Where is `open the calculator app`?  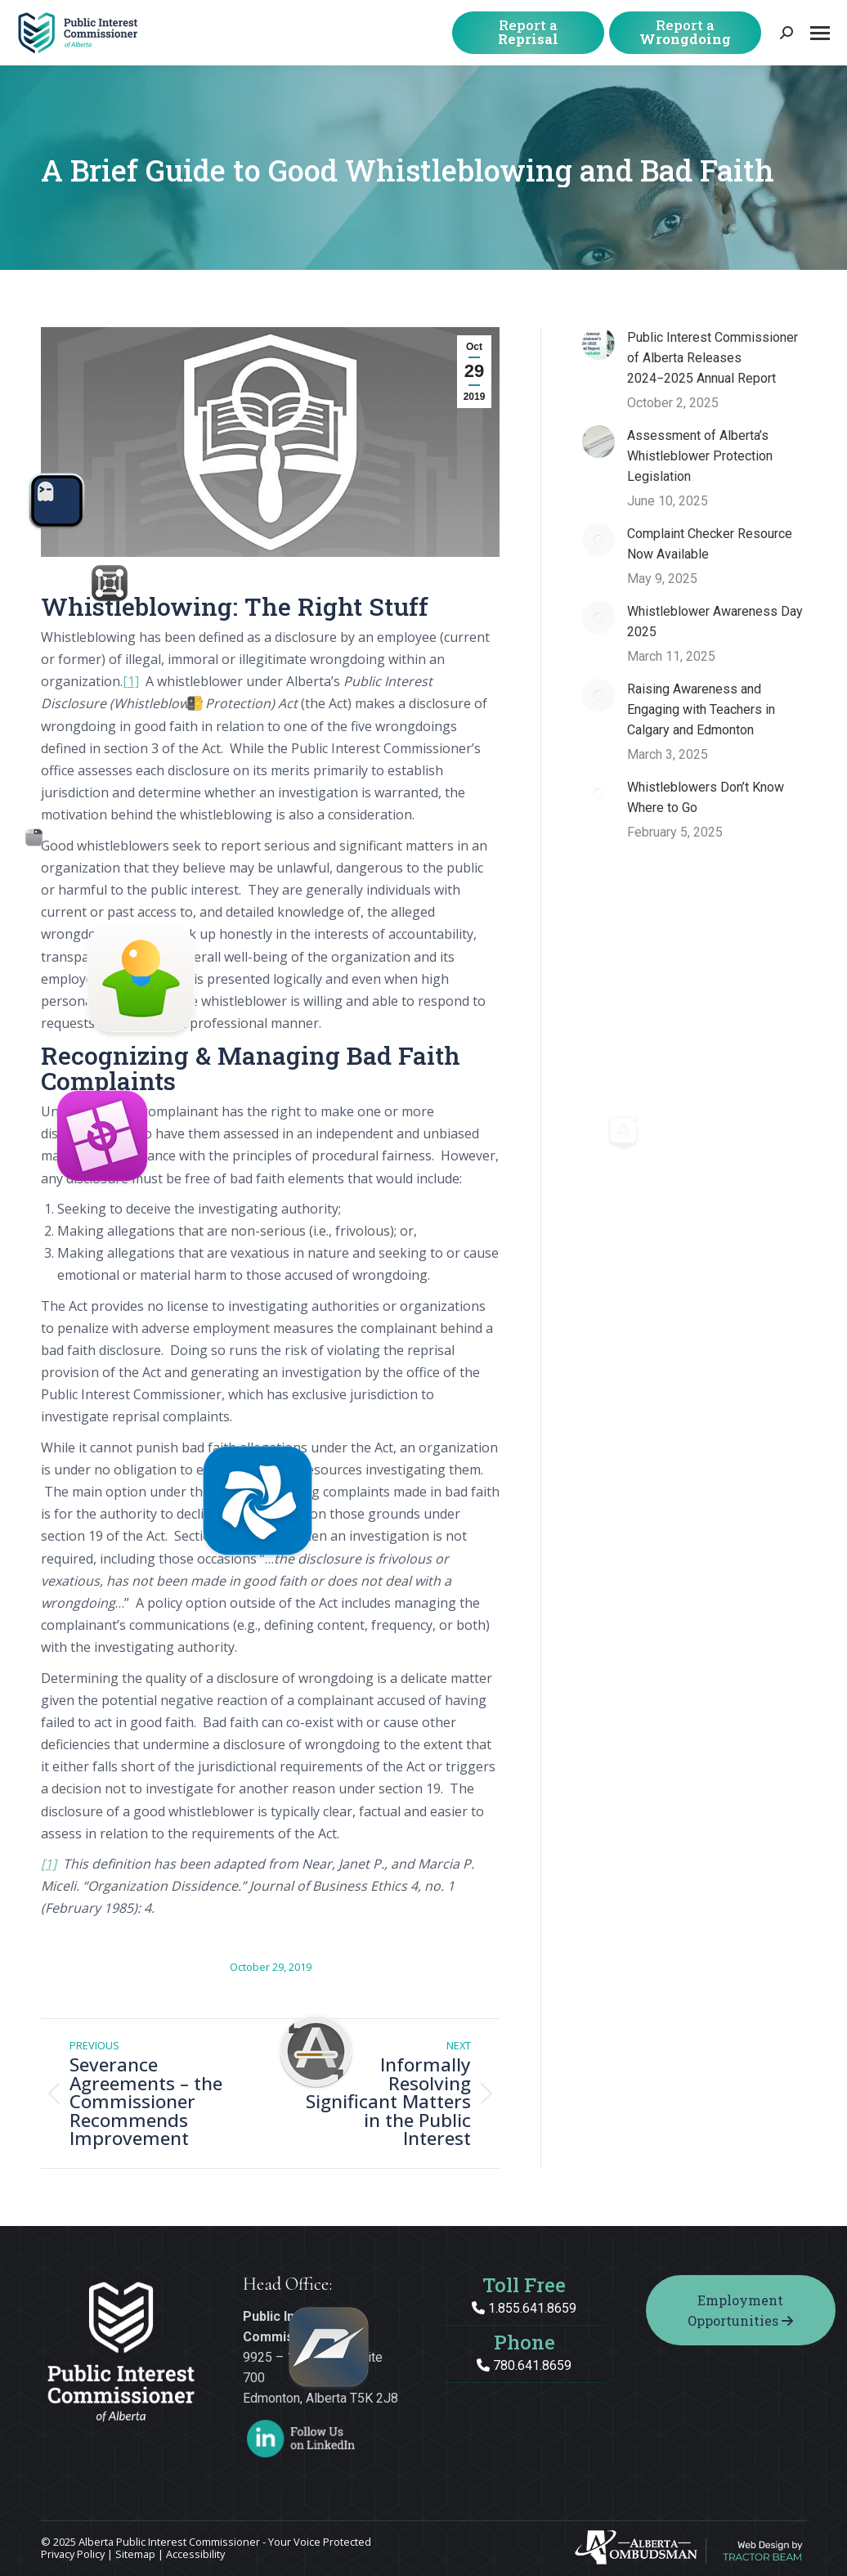 open the calculator app is located at coordinates (195, 703).